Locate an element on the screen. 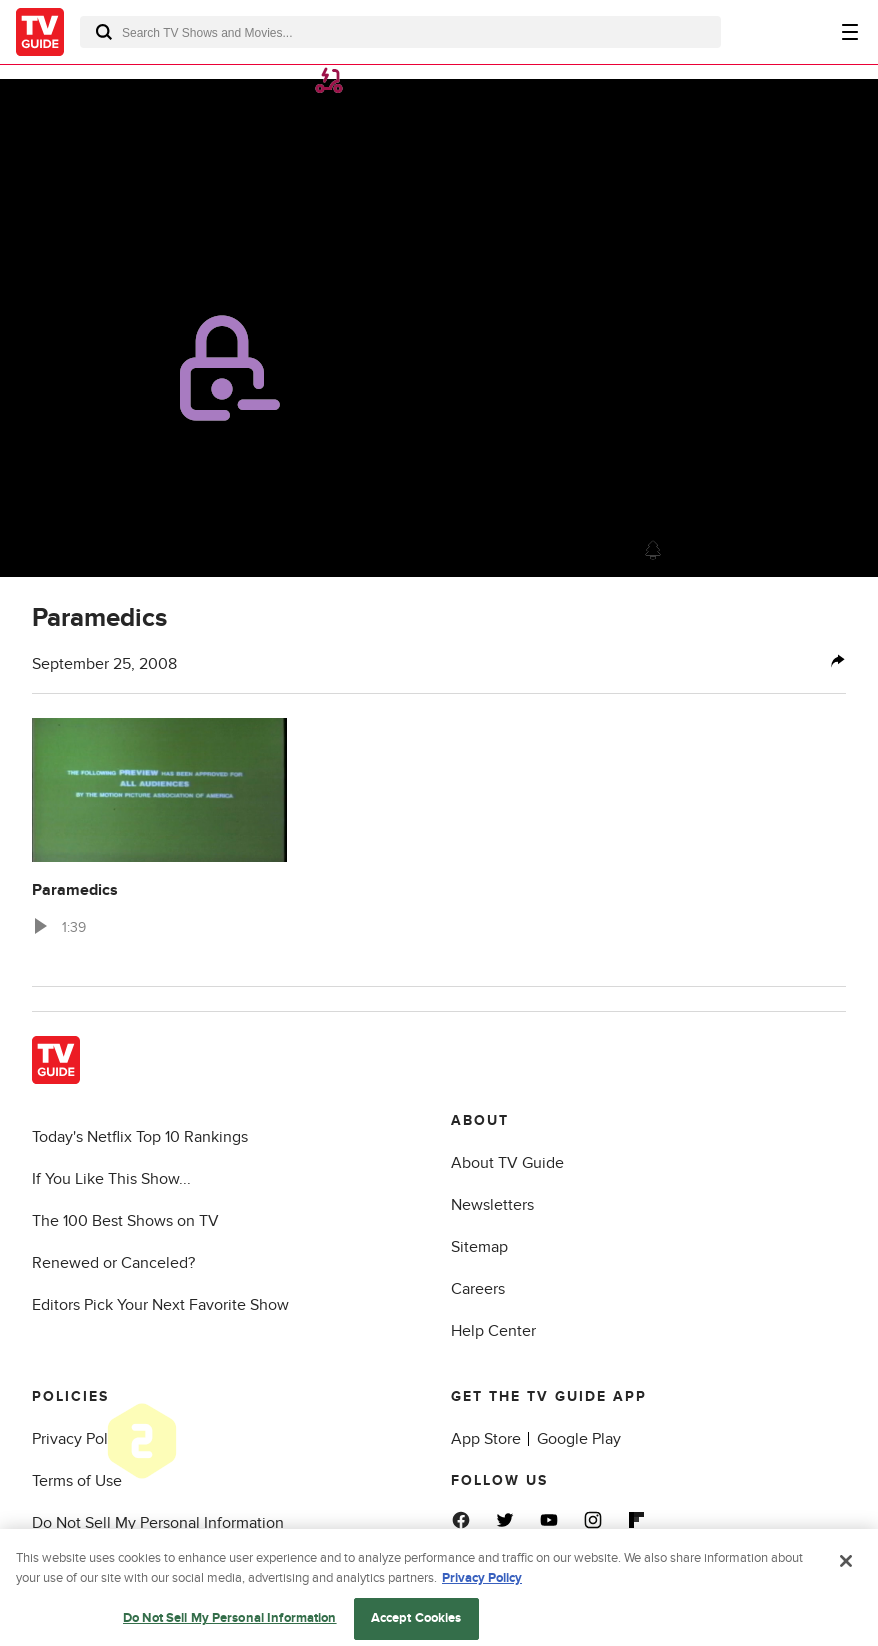 The image size is (878, 1646). remove a security restriction is located at coordinates (222, 368).